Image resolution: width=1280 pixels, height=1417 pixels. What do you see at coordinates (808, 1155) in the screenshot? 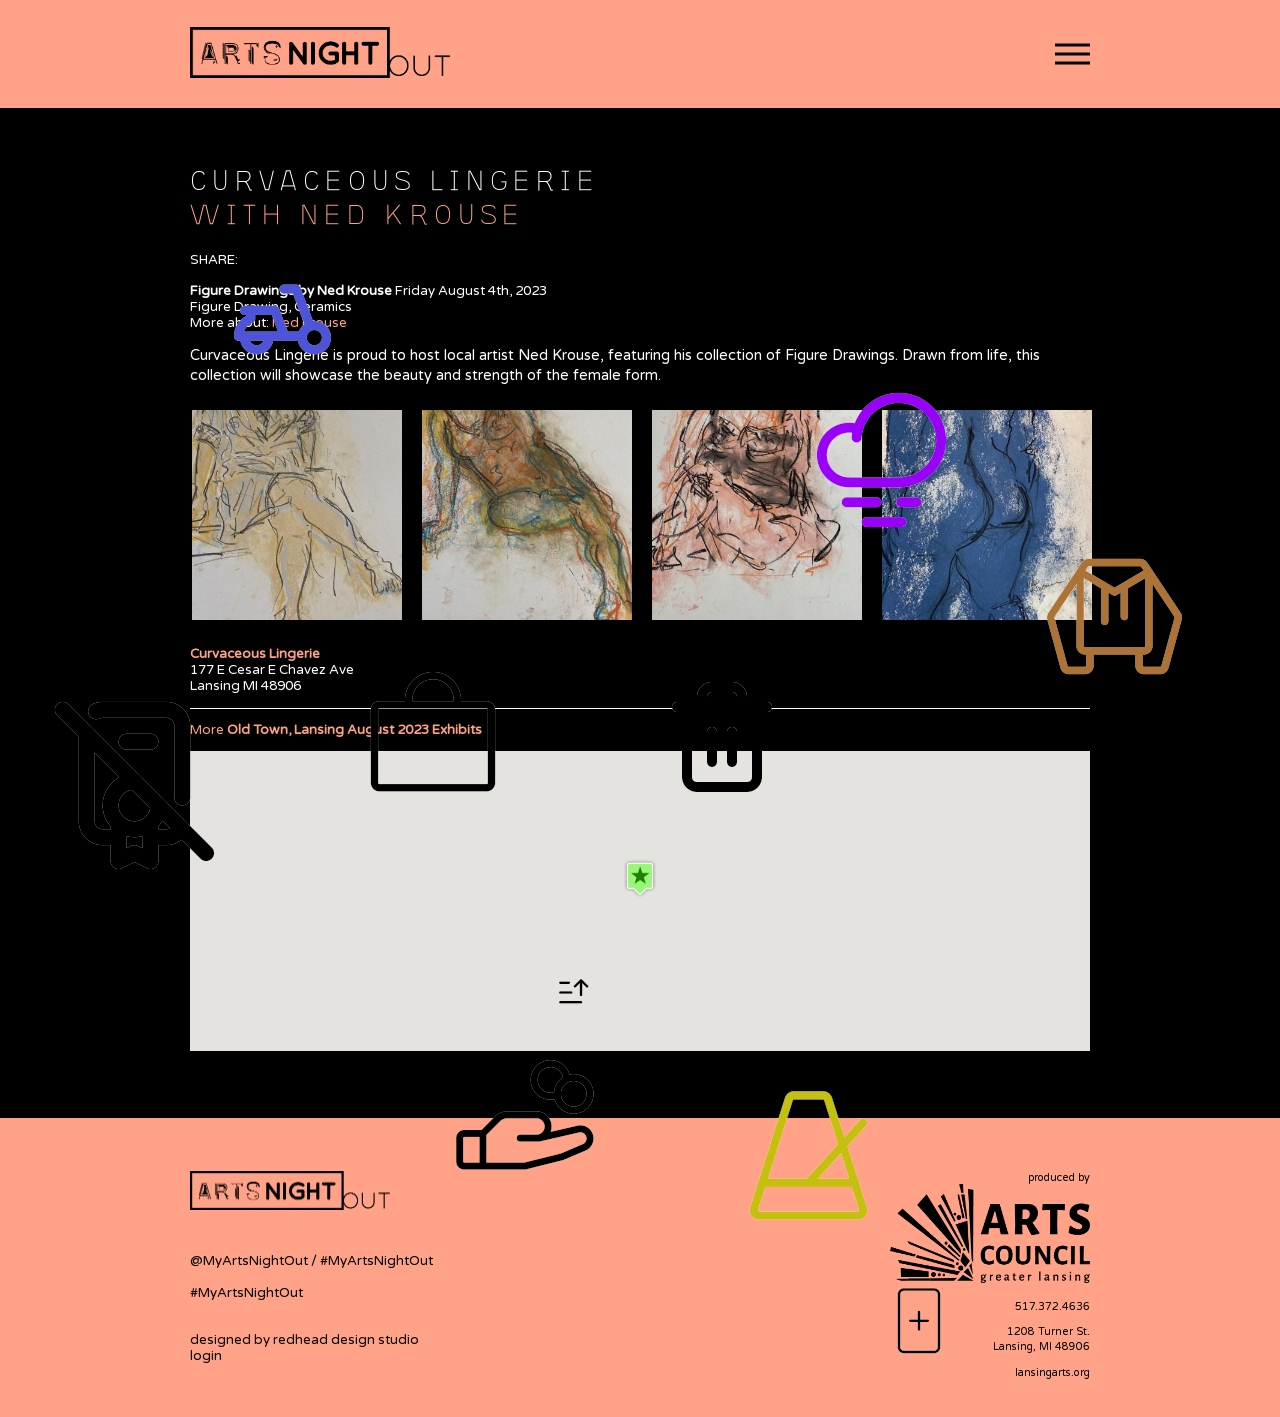
I see `access tempo or timing settings` at bounding box center [808, 1155].